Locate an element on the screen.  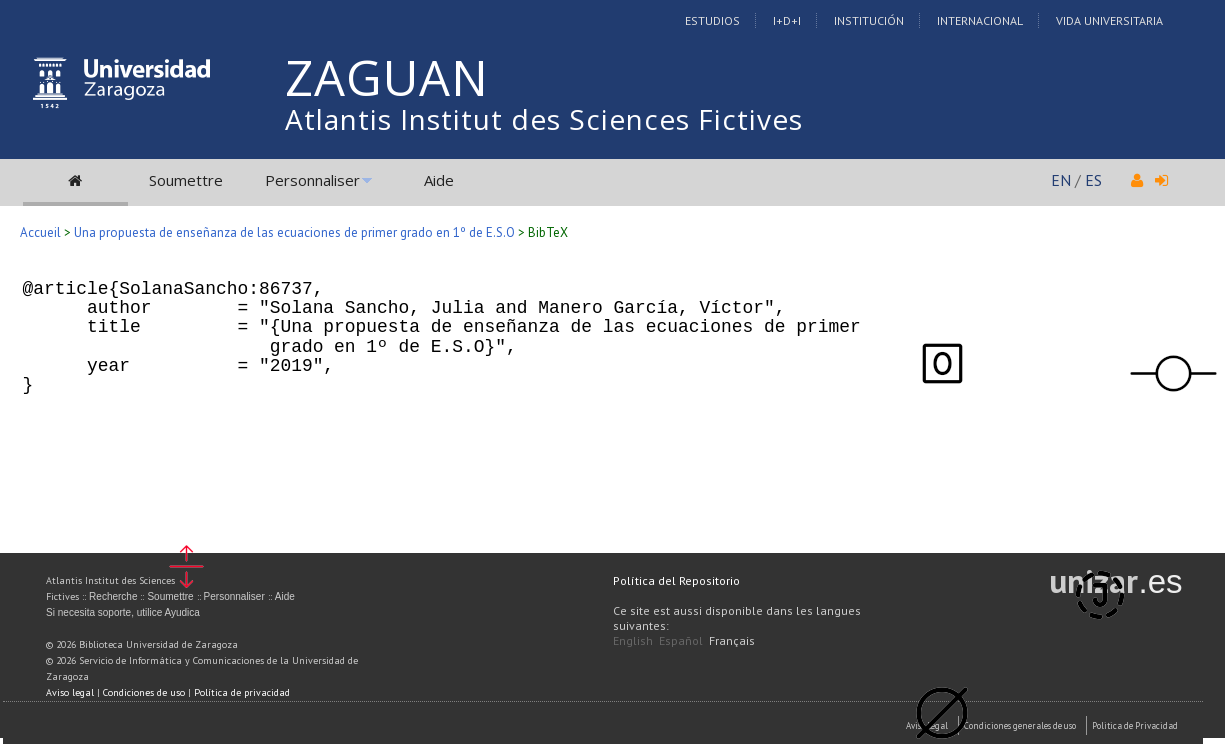
indicates zero or null value is located at coordinates (942, 363).